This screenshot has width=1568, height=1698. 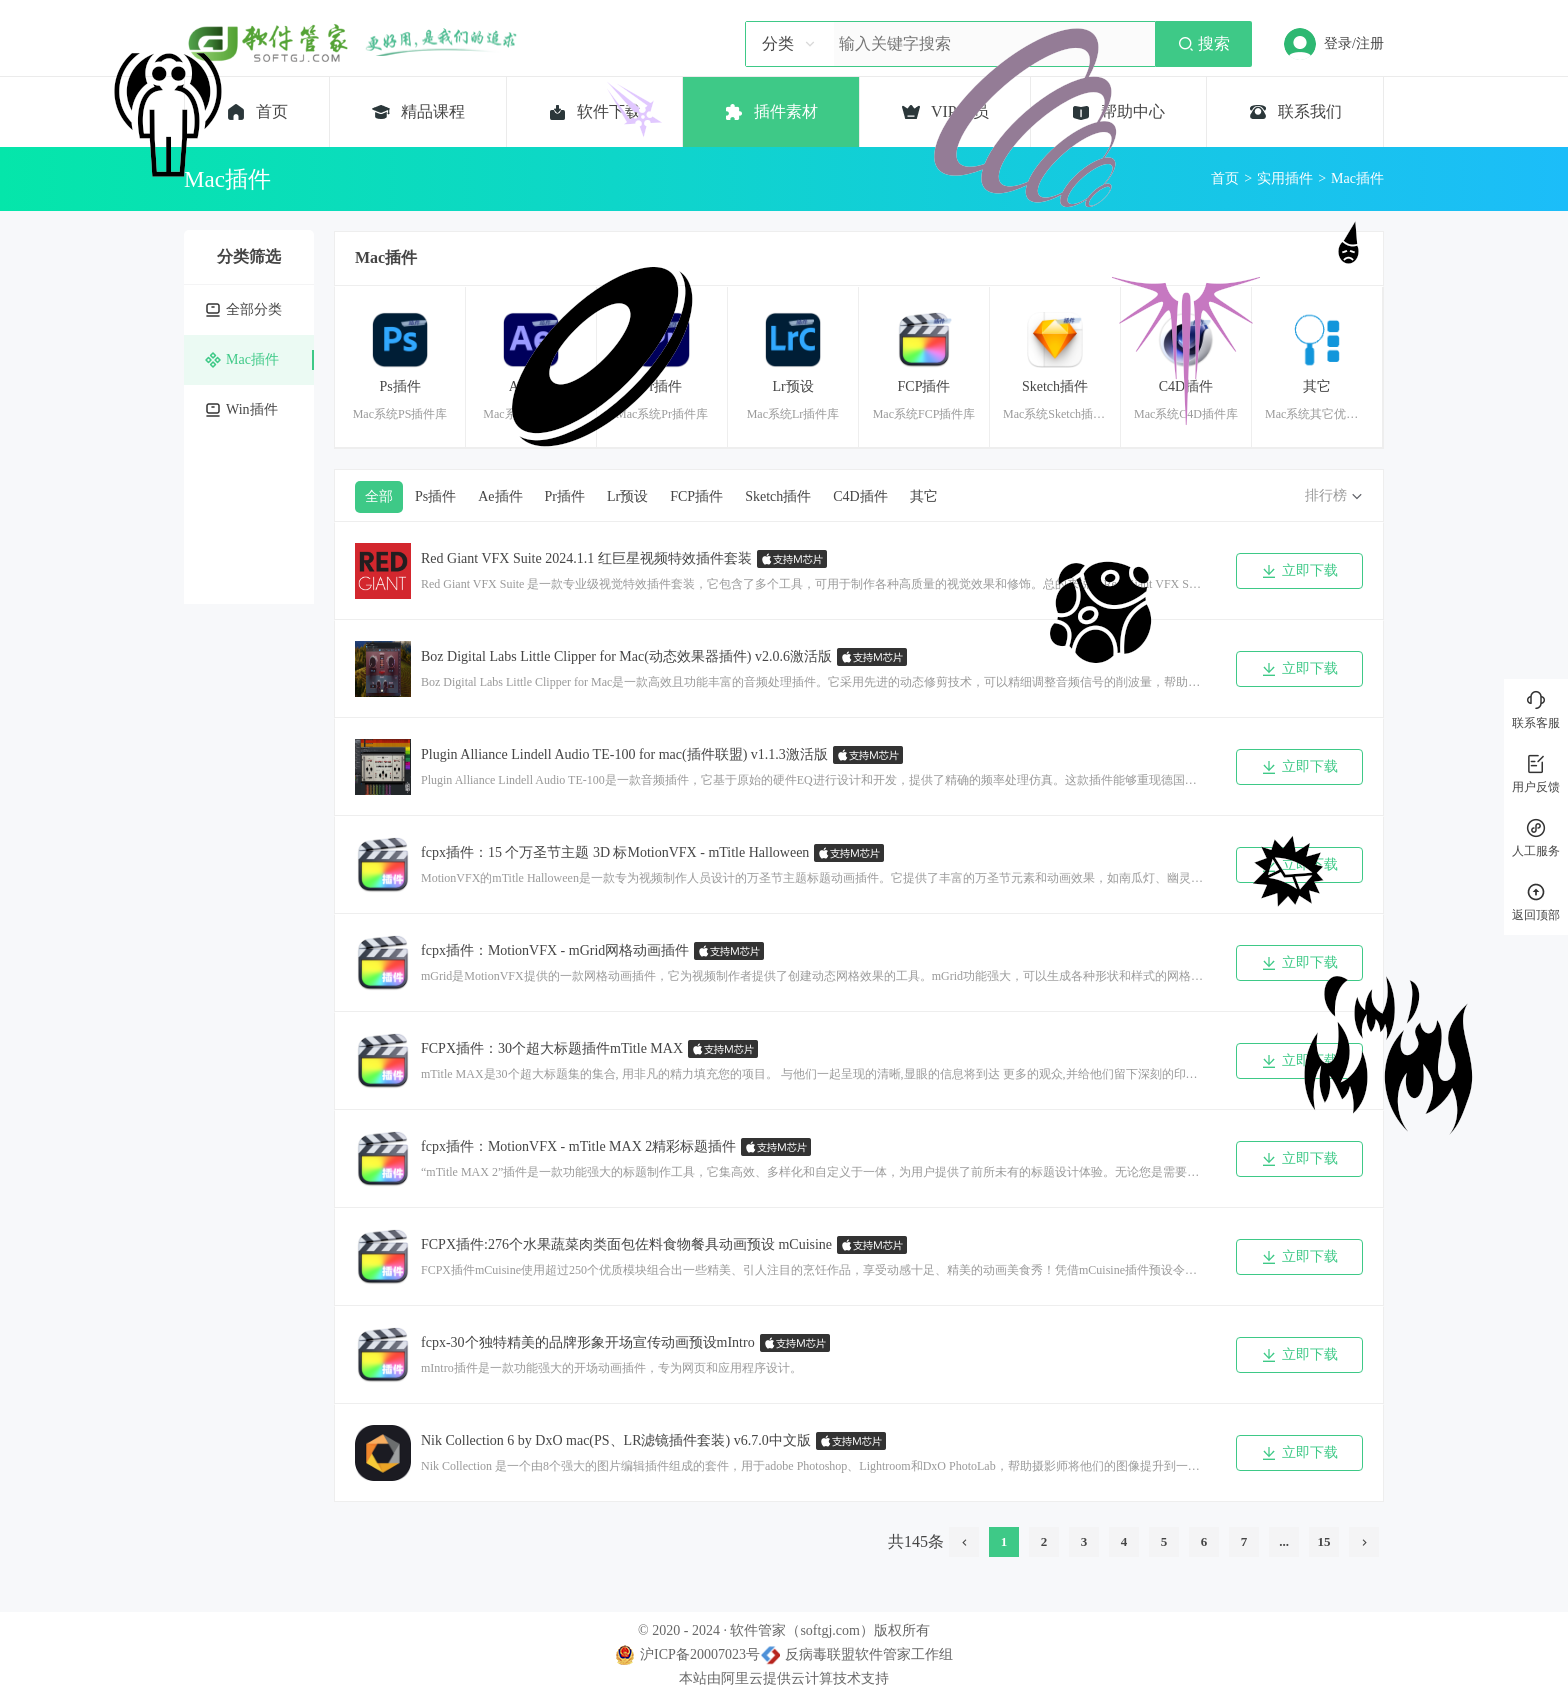 What do you see at coordinates (1288, 871) in the screenshot?
I see `indicates a malicious or dangerous email/message` at bounding box center [1288, 871].